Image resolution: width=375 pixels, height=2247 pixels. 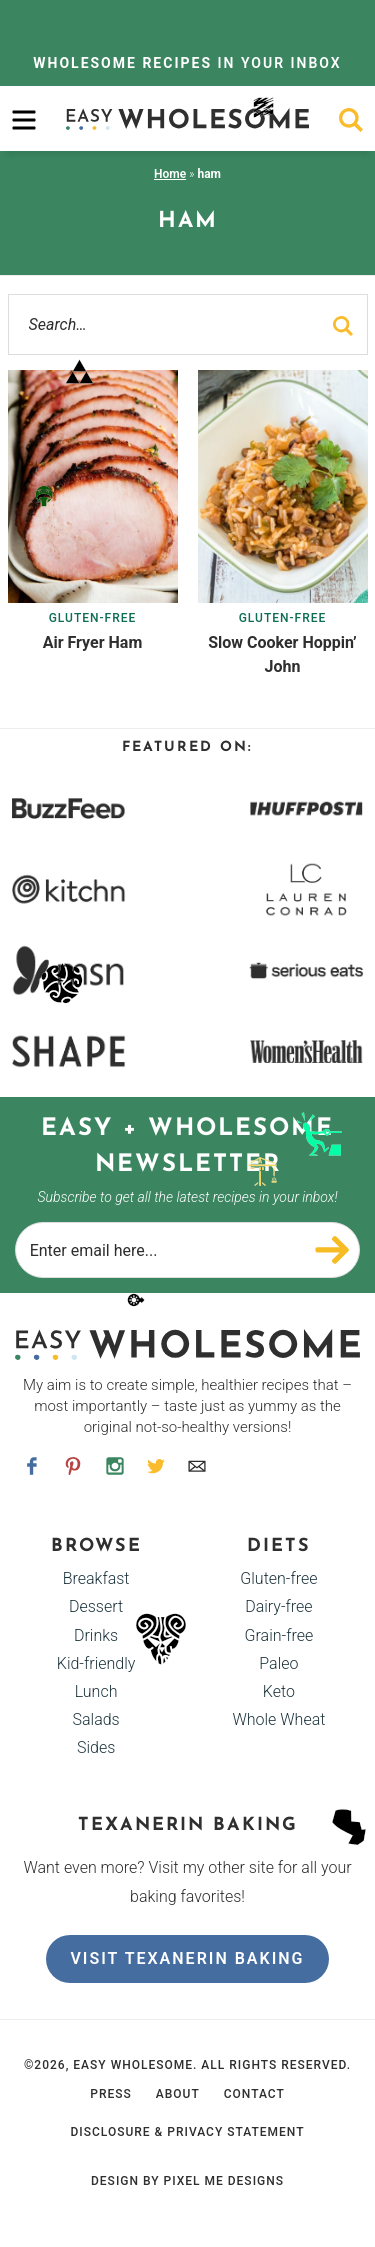 What do you see at coordinates (62, 983) in the screenshot?
I see `farming or agriculture category in a game` at bounding box center [62, 983].